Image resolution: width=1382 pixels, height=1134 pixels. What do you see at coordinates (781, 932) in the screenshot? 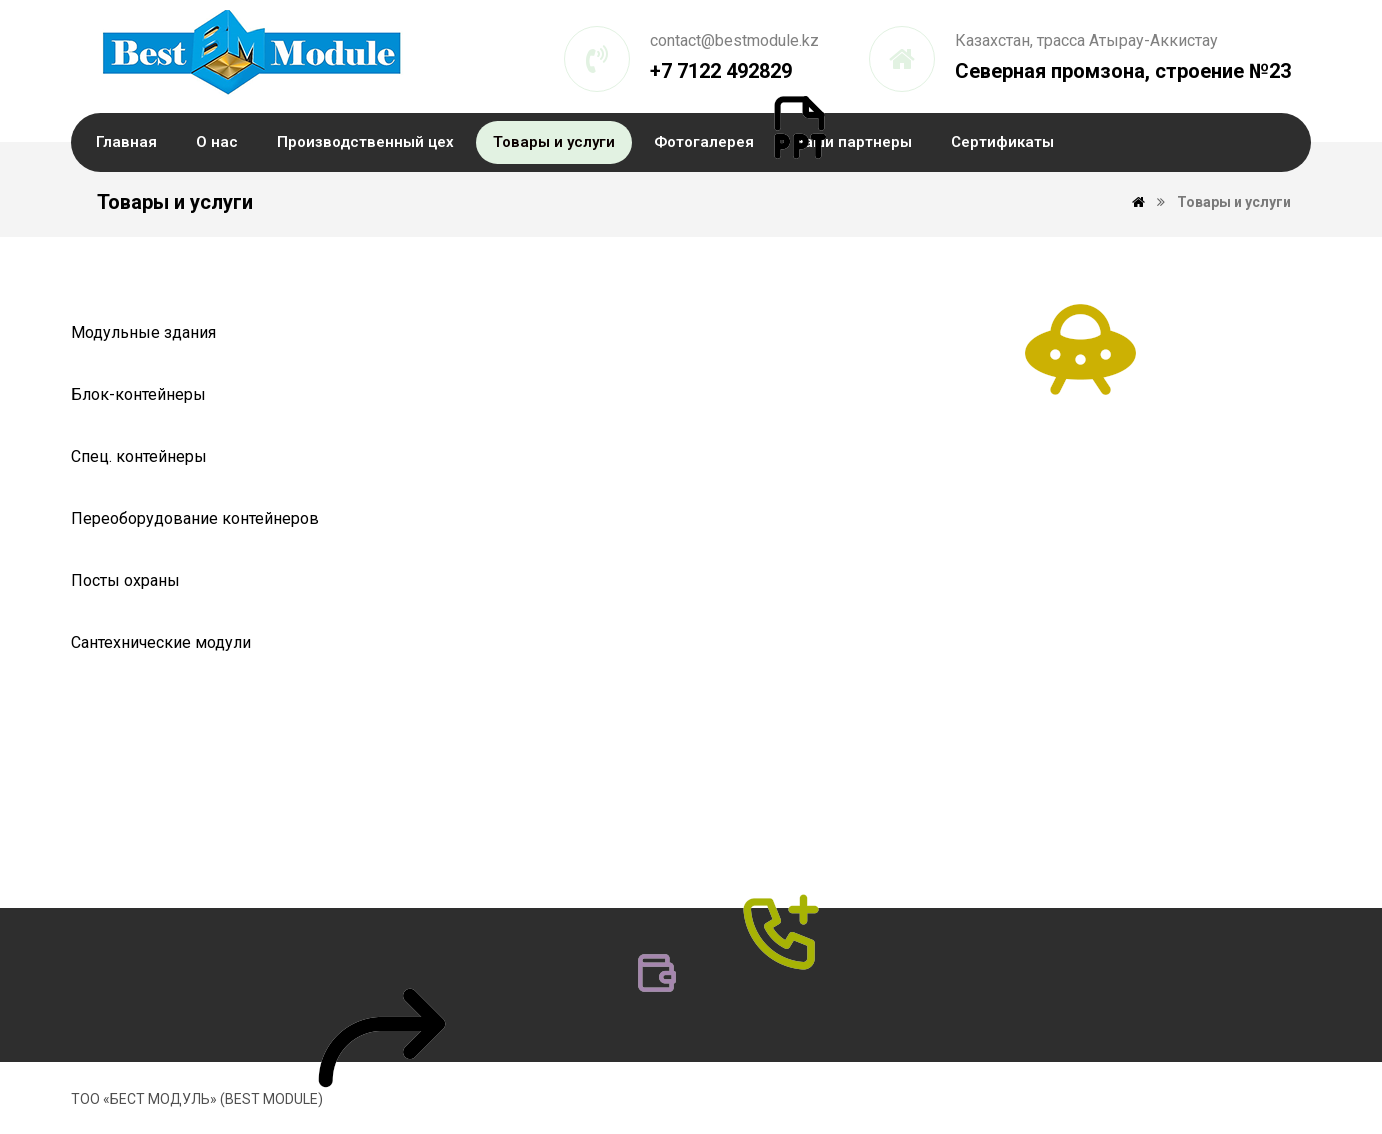
I see `add a new contact` at bounding box center [781, 932].